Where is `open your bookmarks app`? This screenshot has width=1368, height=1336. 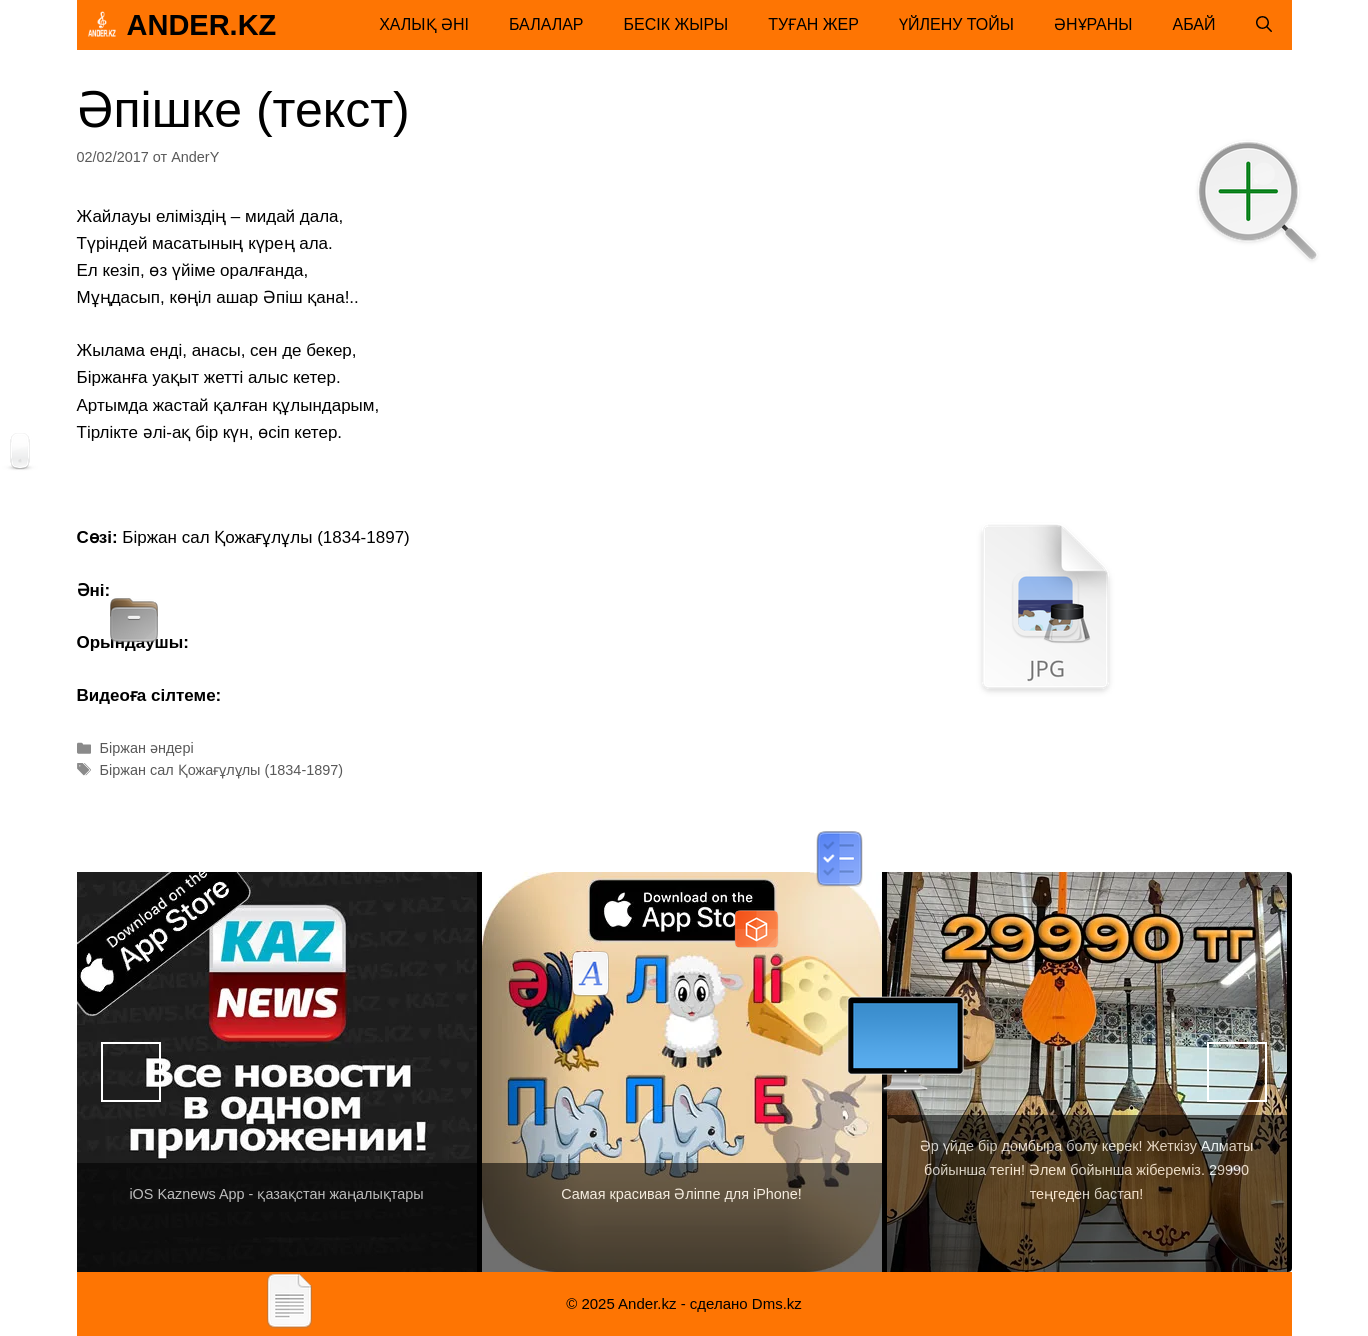
open your bookmarks app is located at coordinates (839, 858).